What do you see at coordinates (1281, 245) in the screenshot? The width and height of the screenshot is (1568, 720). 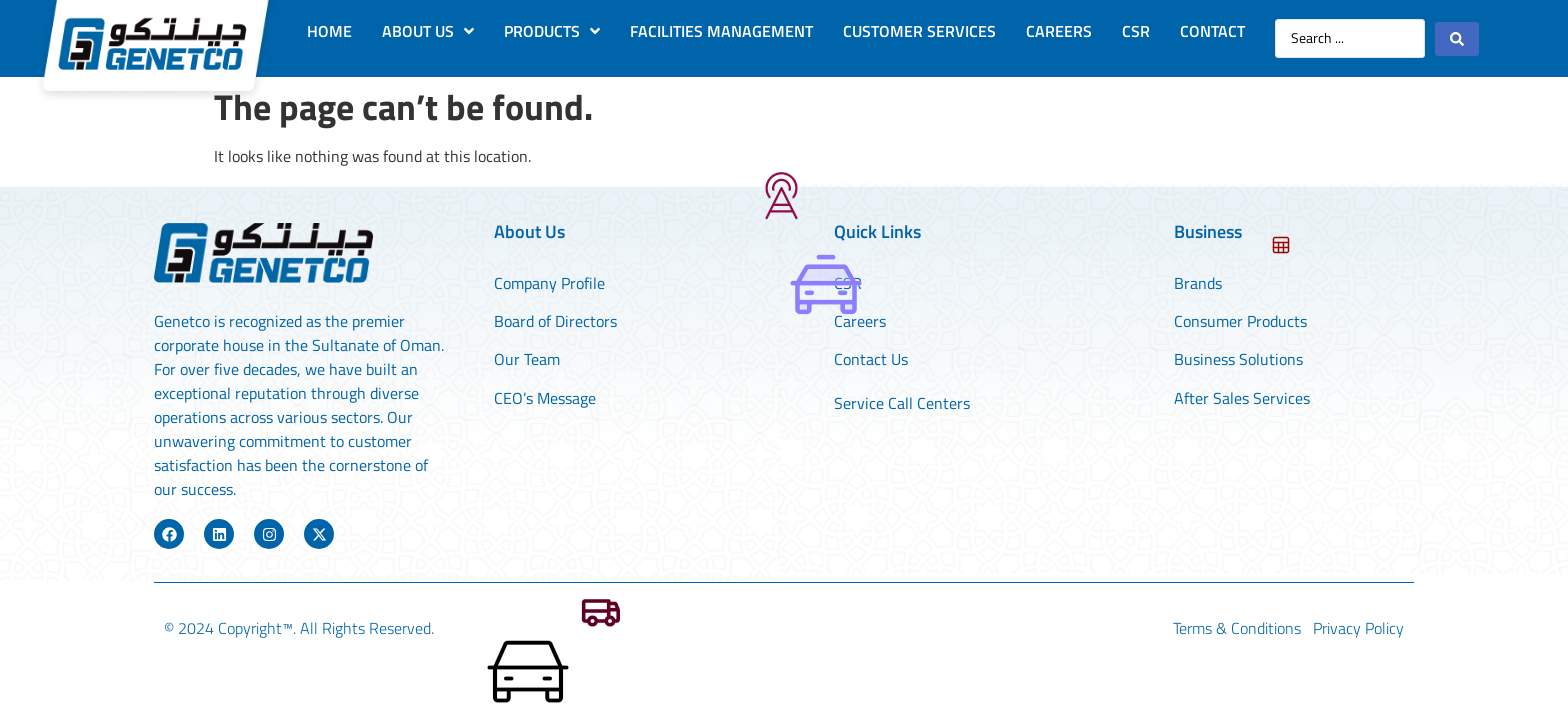 I see `open spreadsheet or data table` at bounding box center [1281, 245].